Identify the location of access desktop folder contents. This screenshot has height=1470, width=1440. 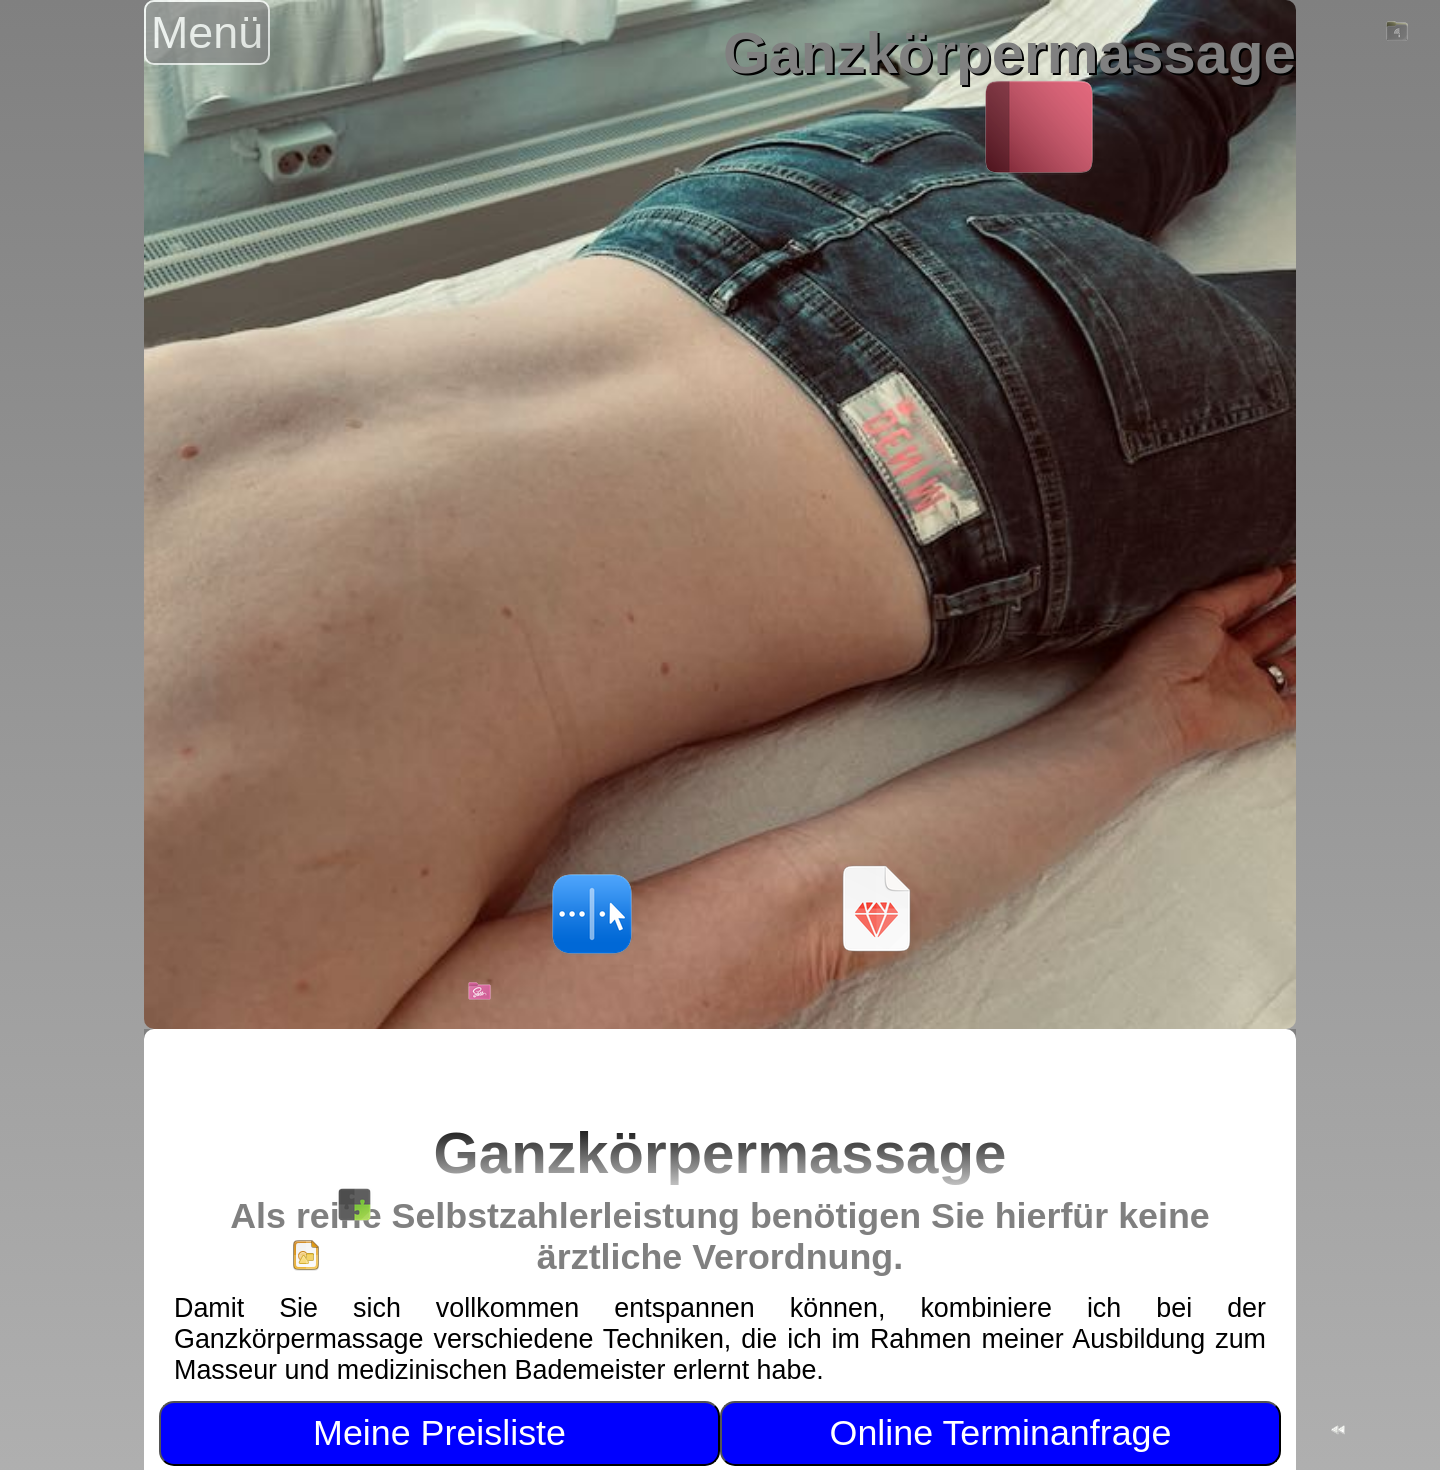
(1039, 123).